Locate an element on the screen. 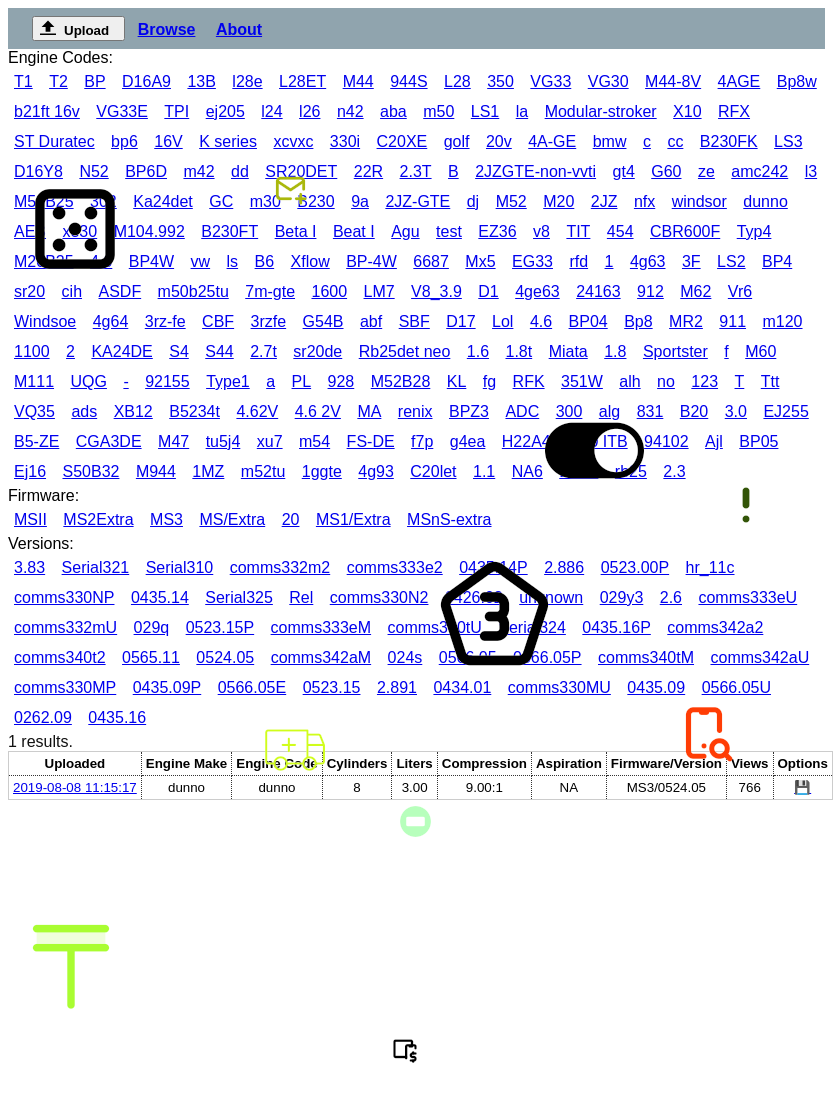 The height and width of the screenshot is (1108, 833). roll dice or generate random number is located at coordinates (75, 229).